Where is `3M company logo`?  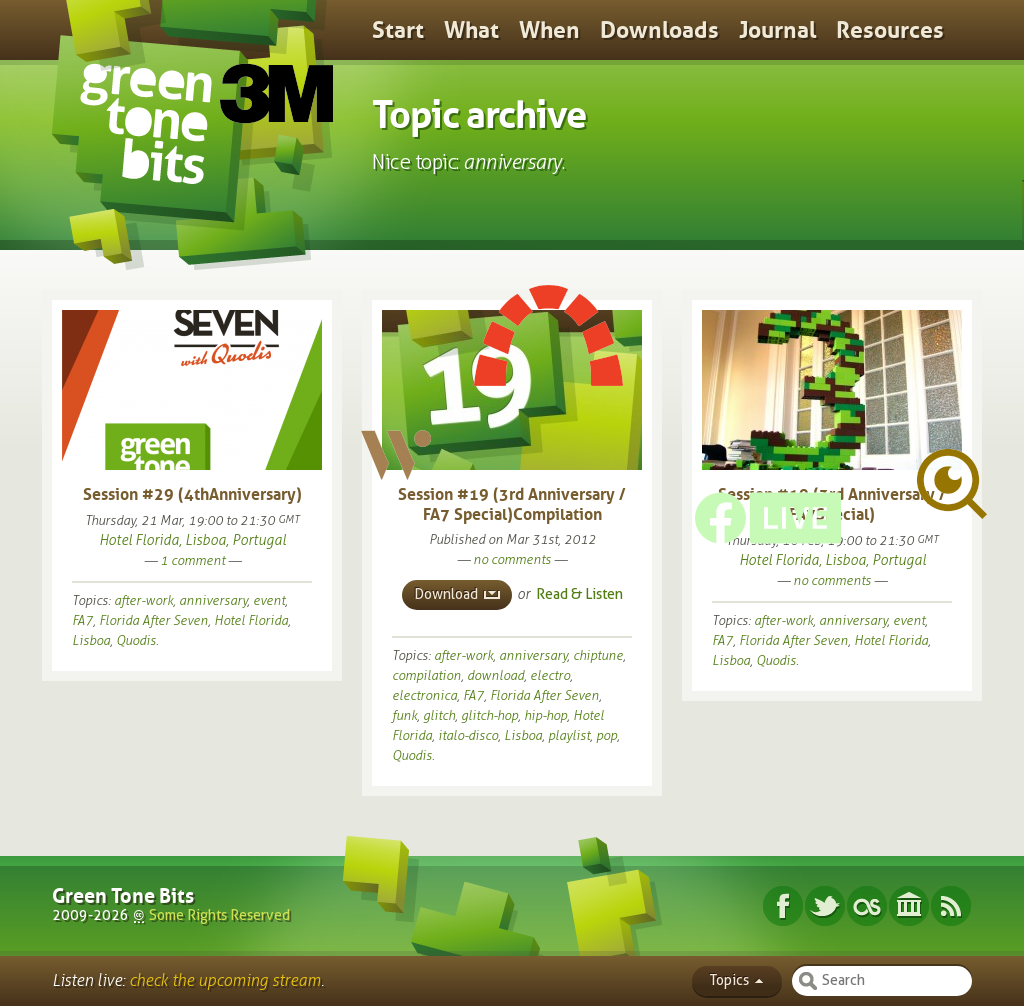
3M company logo is located at coordinates (276, 93).